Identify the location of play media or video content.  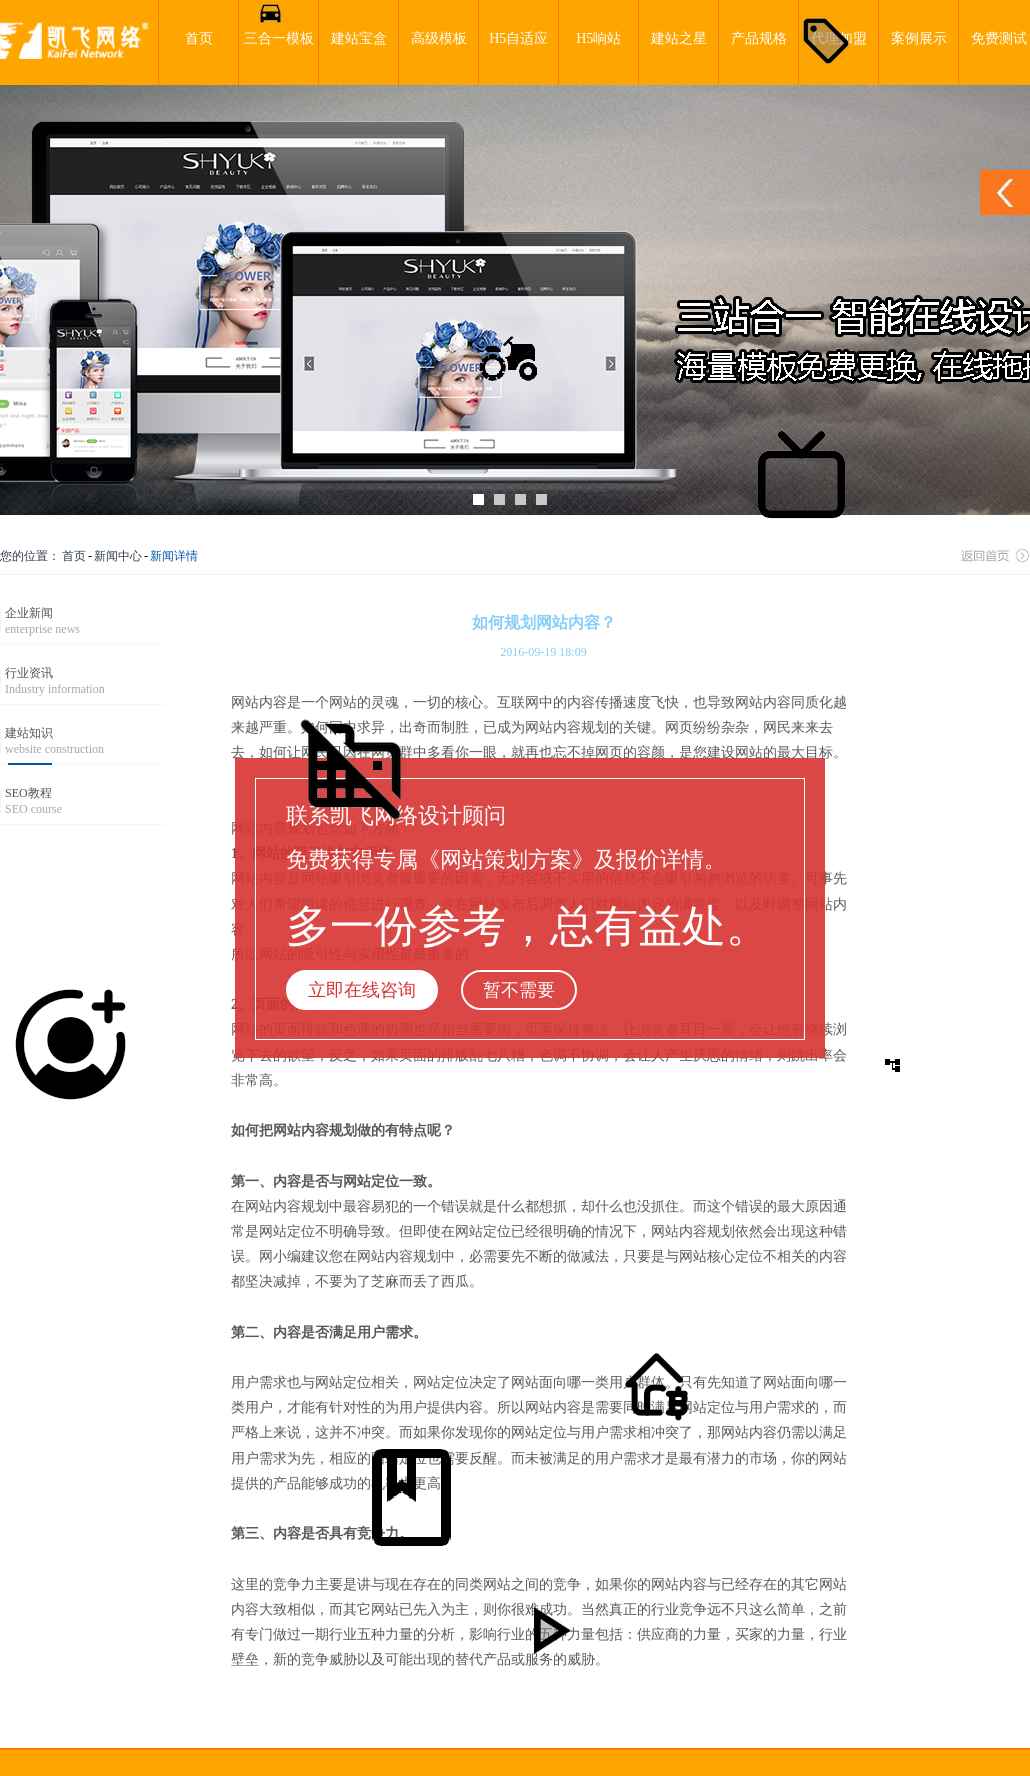
(547, 1630).